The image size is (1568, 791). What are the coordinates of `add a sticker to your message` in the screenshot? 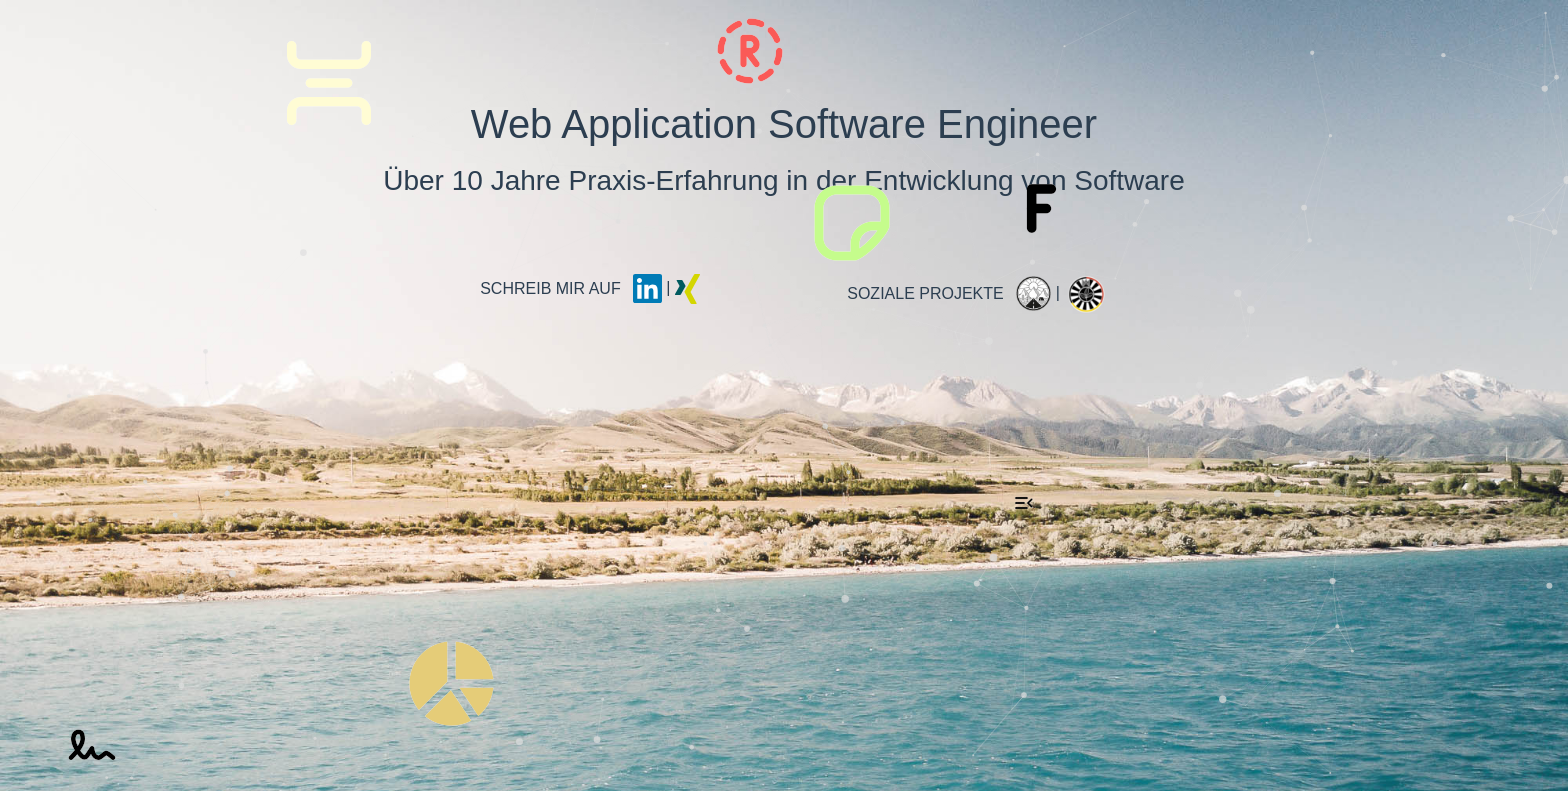 It's located at (852, 223).